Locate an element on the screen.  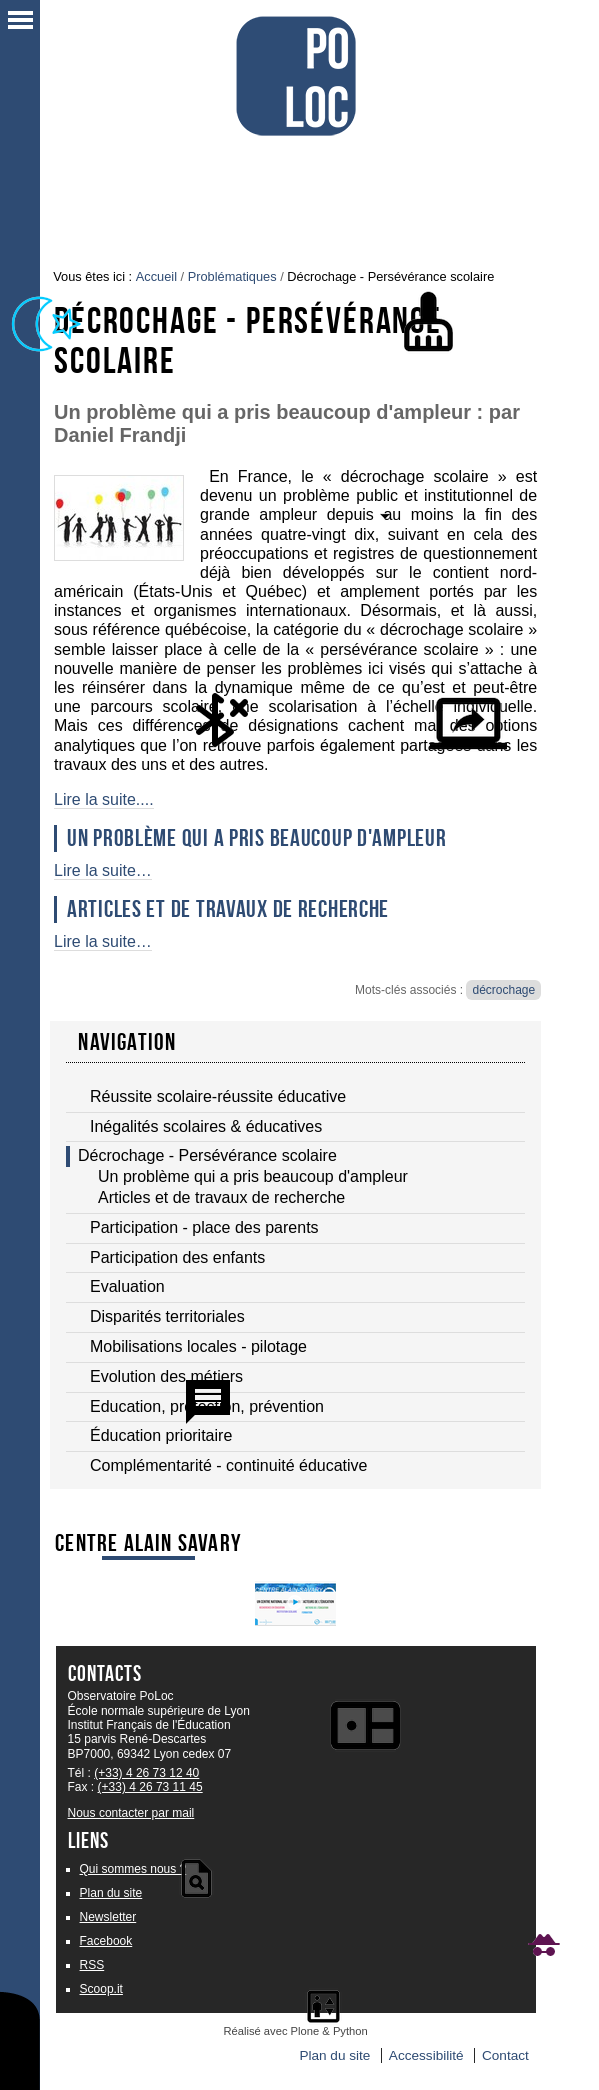
indicates elevator access or location is located at coordinates (323, 2006).